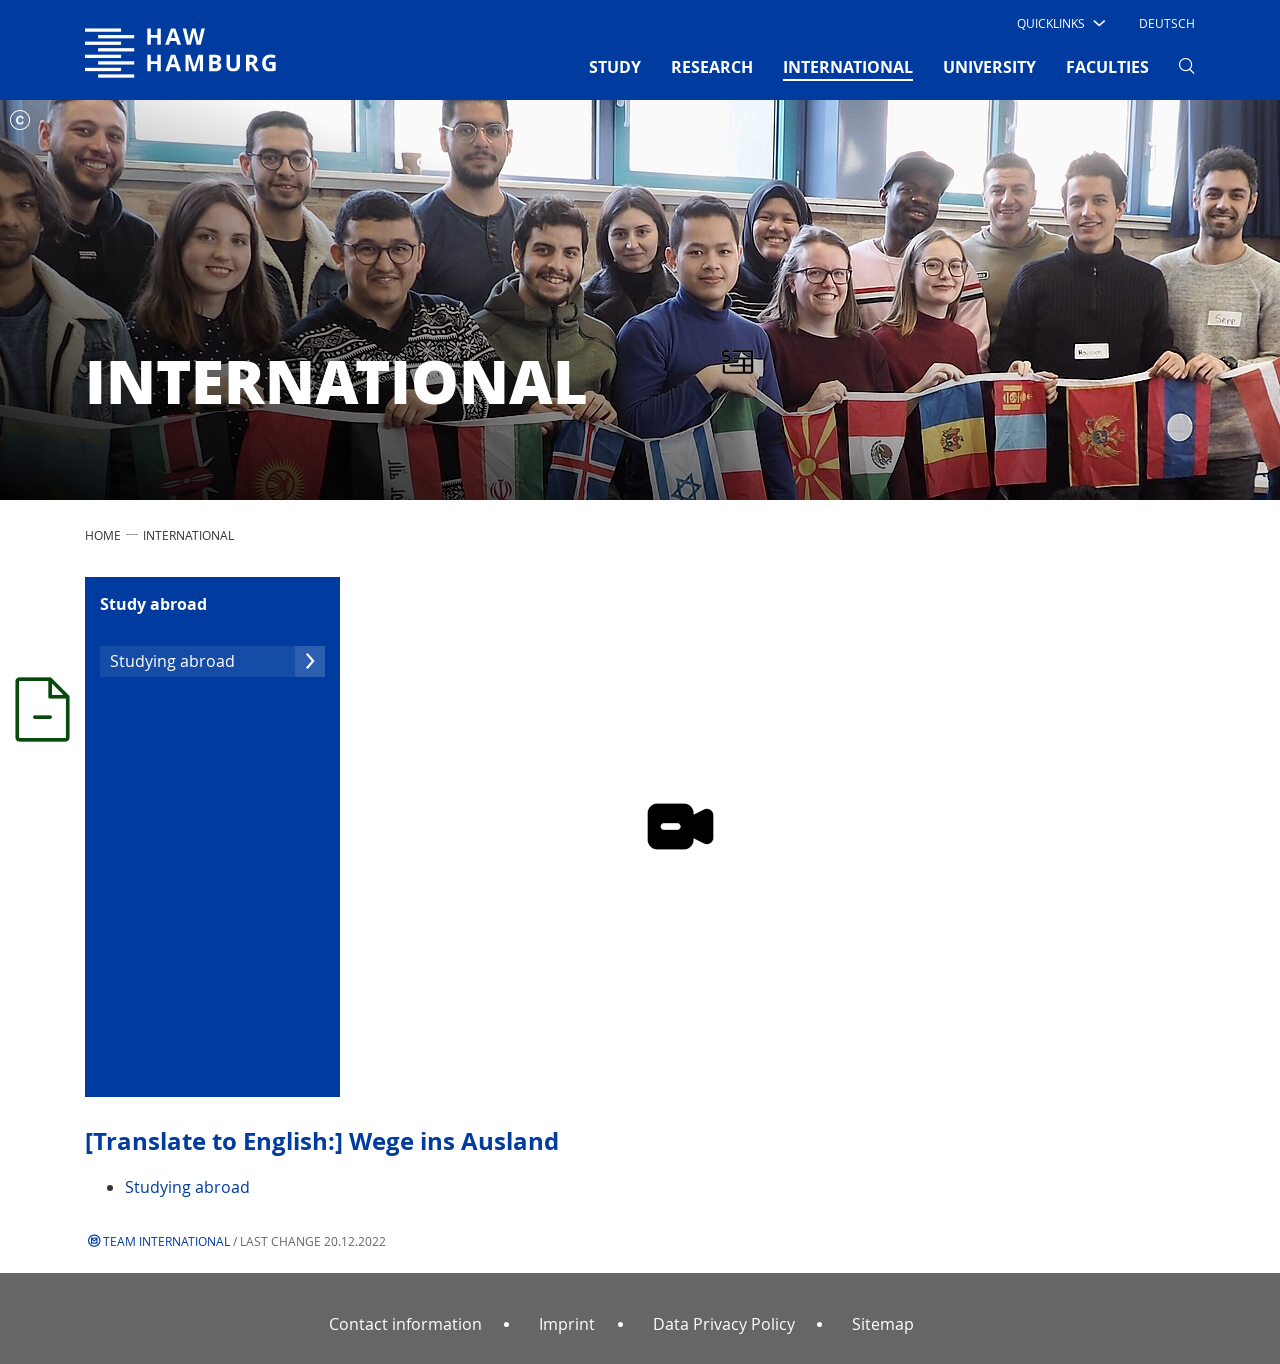  What do you see at coordinates (42, 709) in the screenshot?
I see `remove a file or document` at bounding box center [42, 709].